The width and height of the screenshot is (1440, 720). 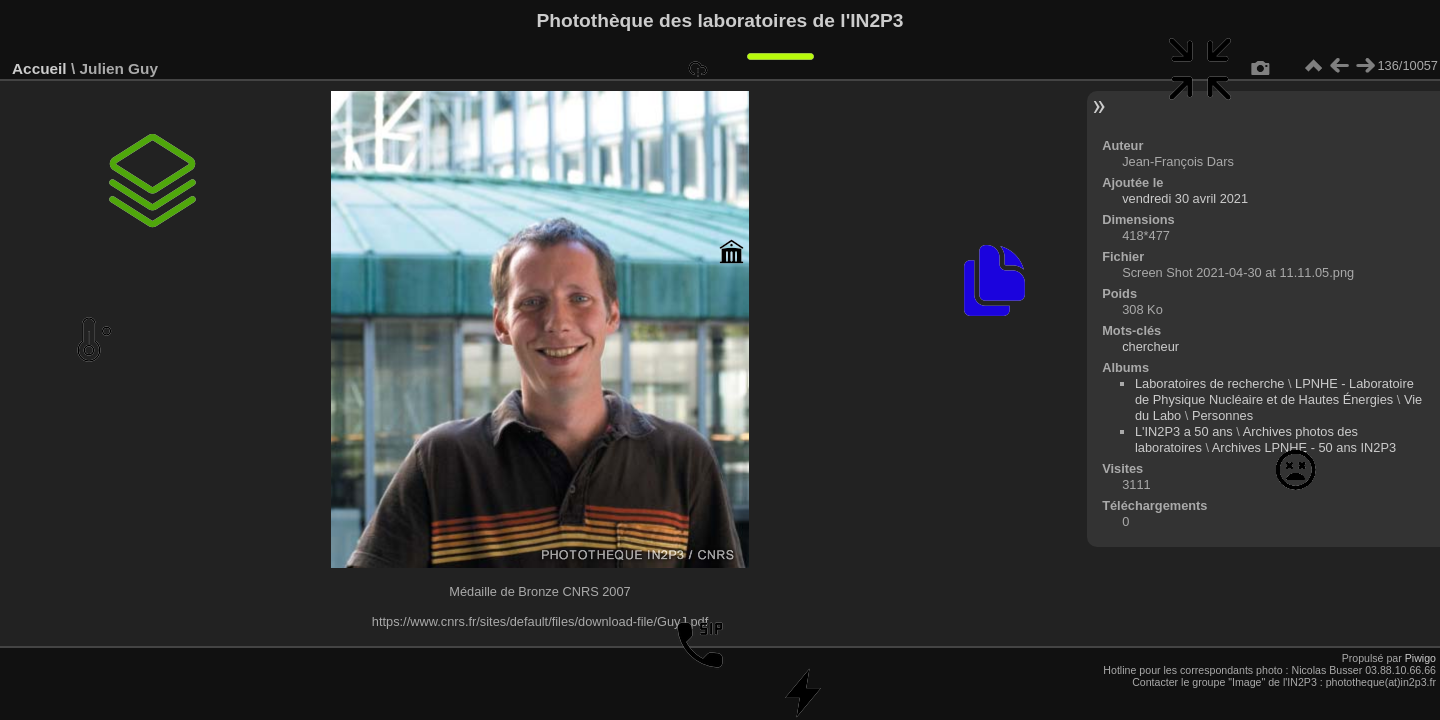 I want to click on cloud service warning or error, so click(x=698, y=69).